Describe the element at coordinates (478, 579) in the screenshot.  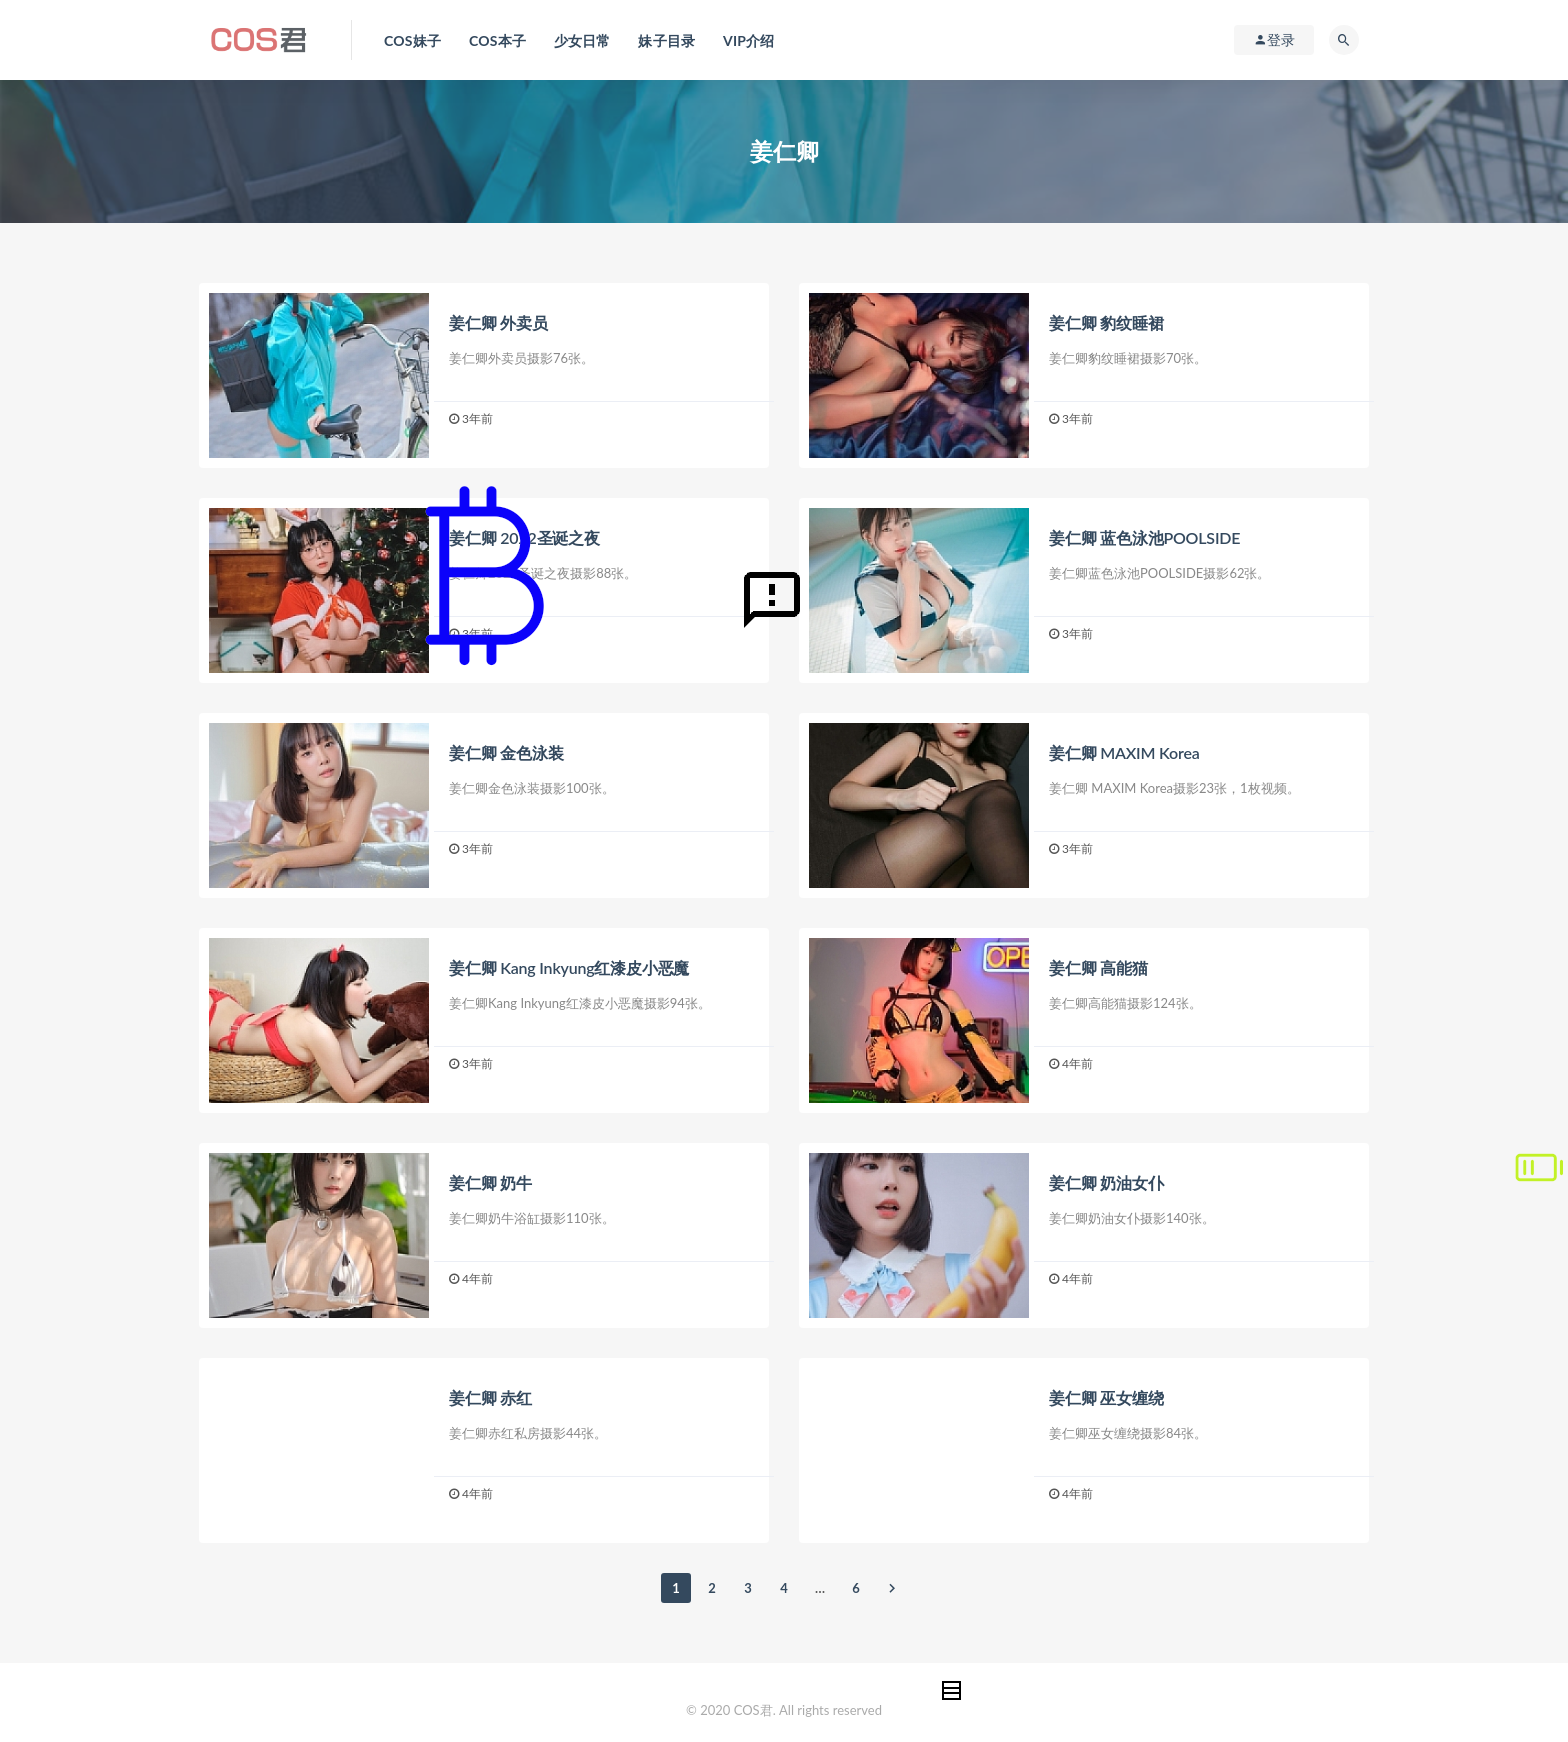
I see `view bitcoin balance or wallet` at that location.